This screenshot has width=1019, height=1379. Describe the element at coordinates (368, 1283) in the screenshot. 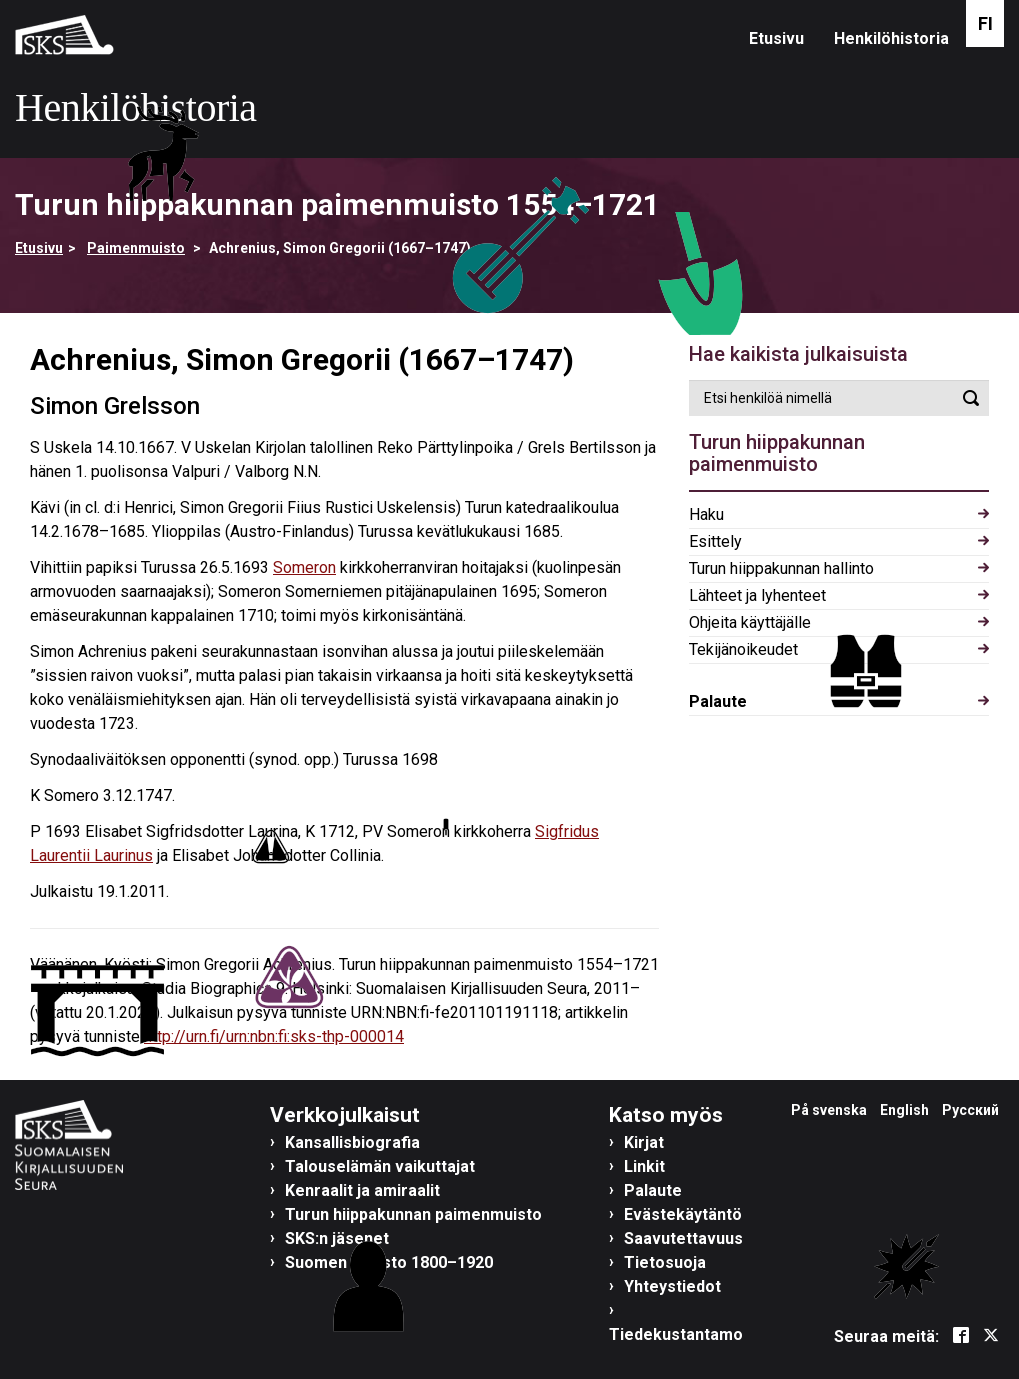

I see `view your character profile` at that location.